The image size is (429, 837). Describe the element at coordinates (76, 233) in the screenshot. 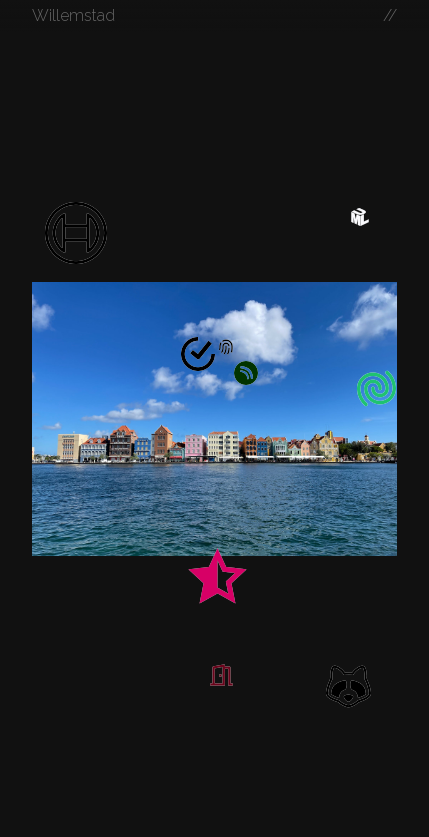

I see `bosch brand or product identifier` at that location.